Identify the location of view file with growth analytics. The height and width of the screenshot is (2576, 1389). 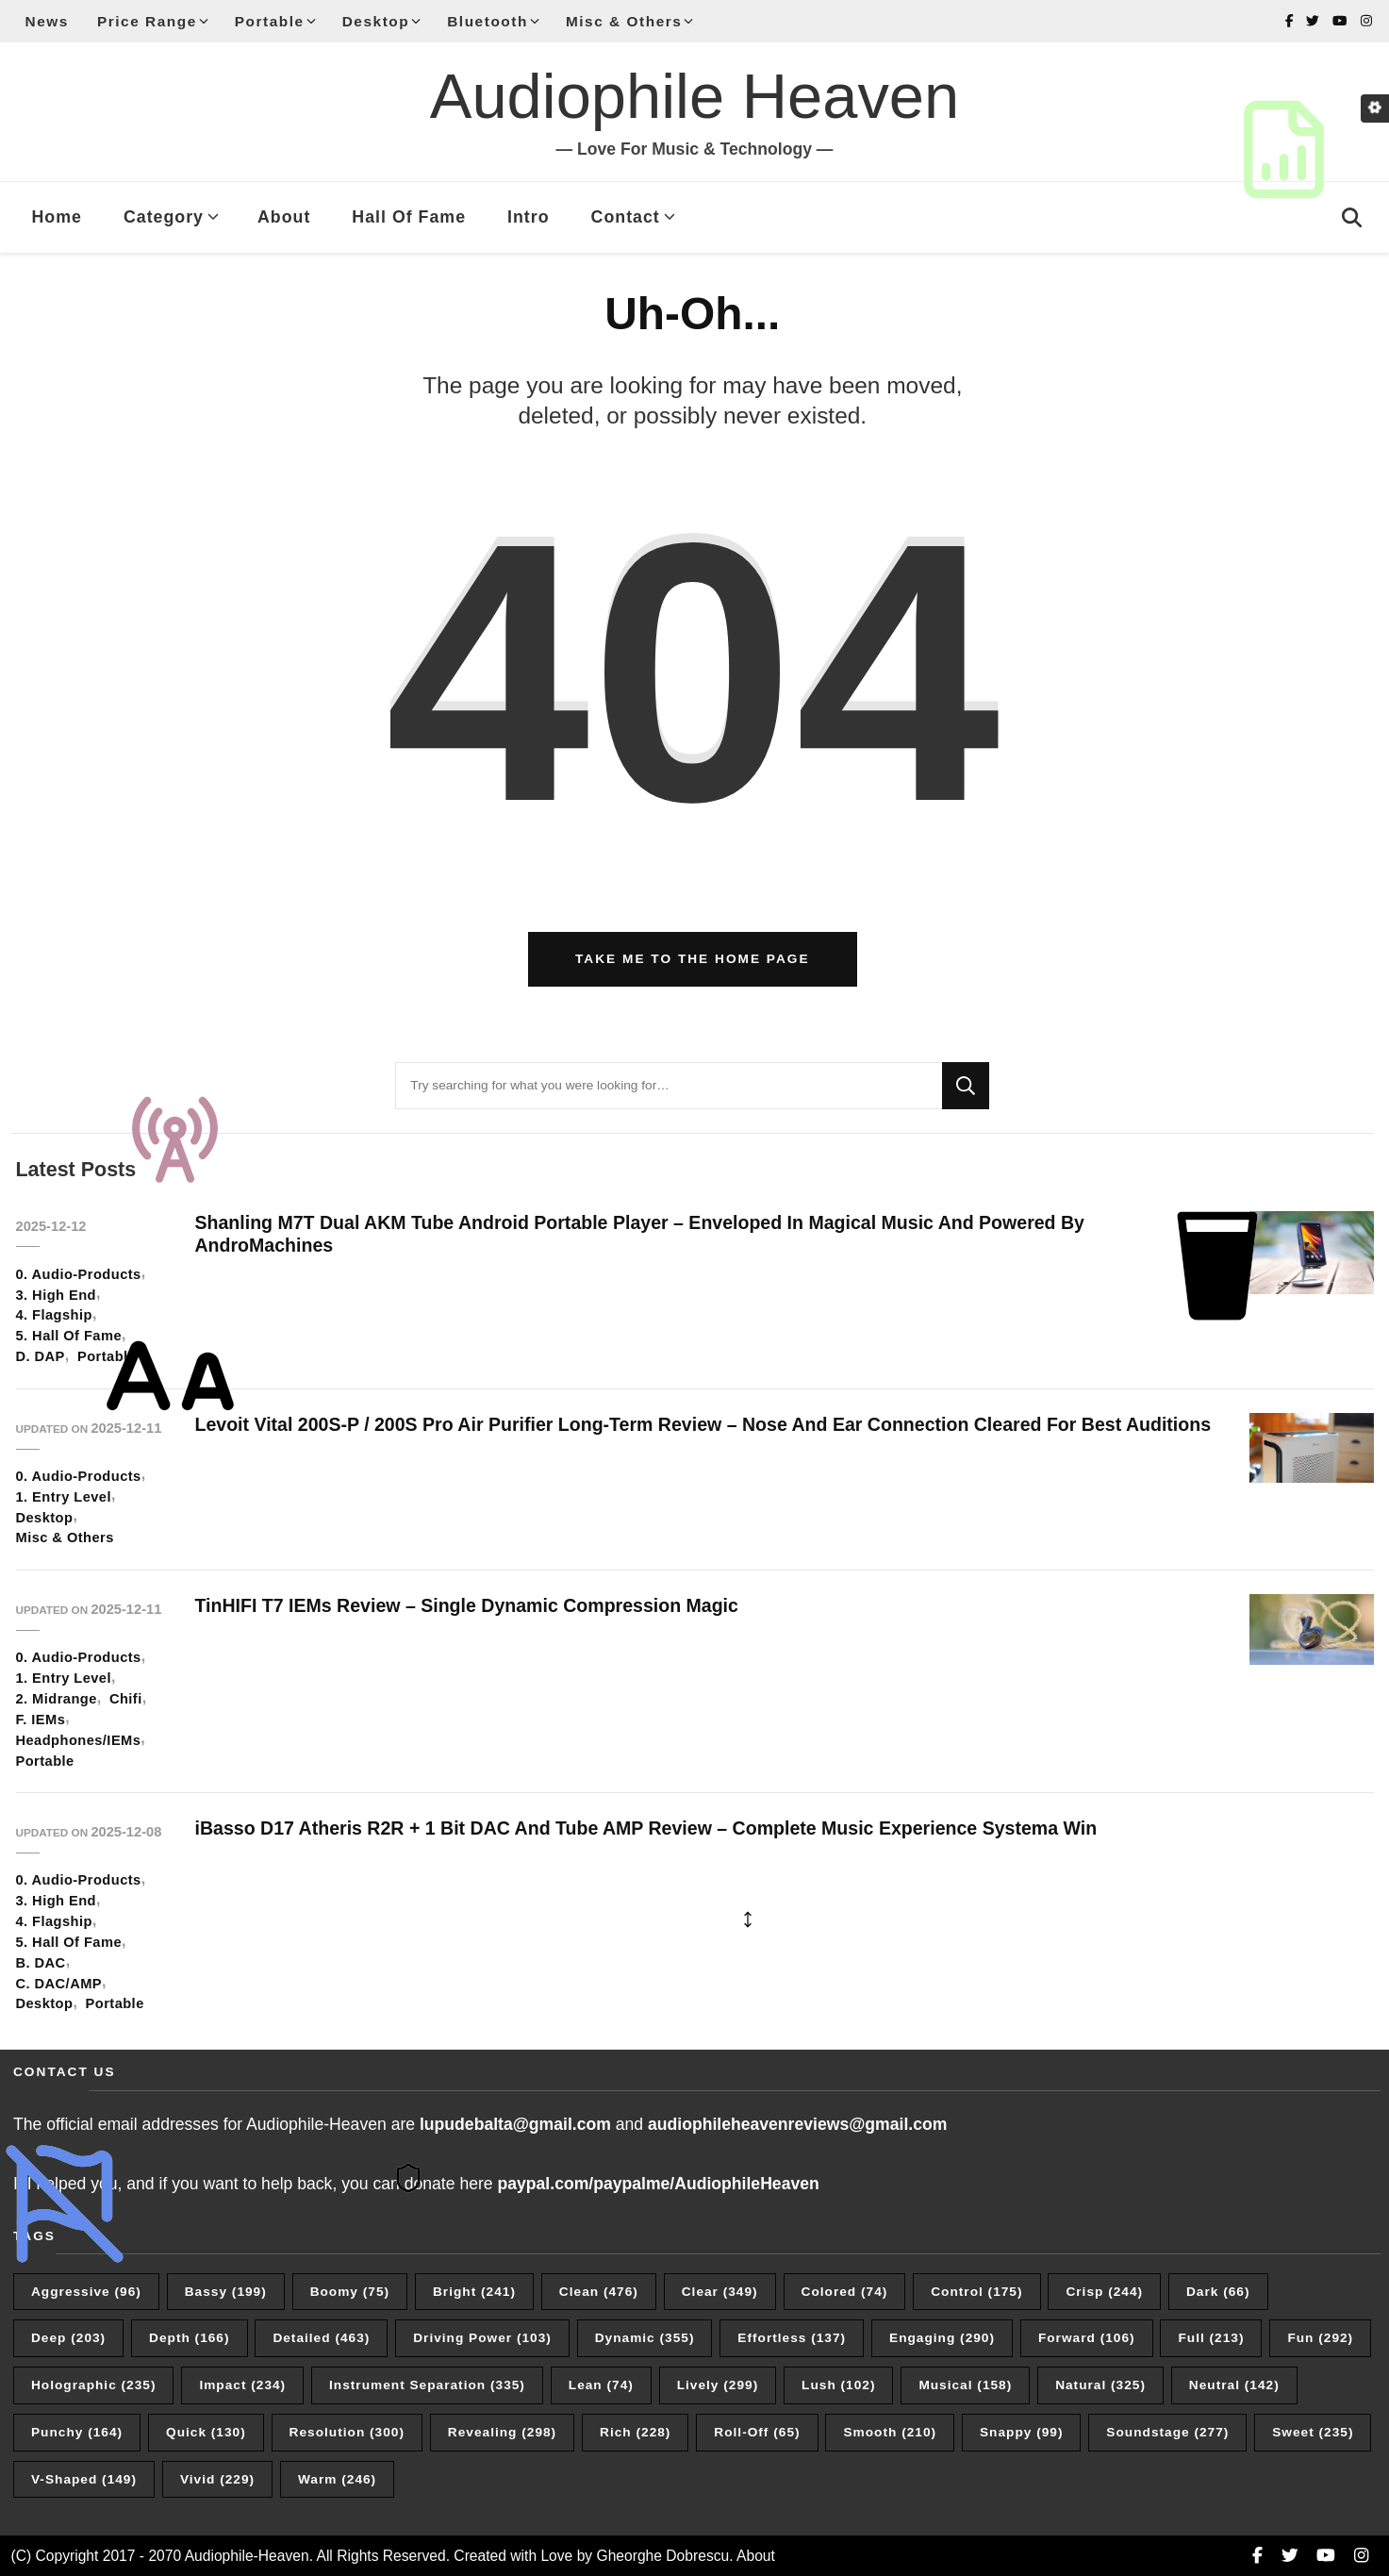
(1283, 149).